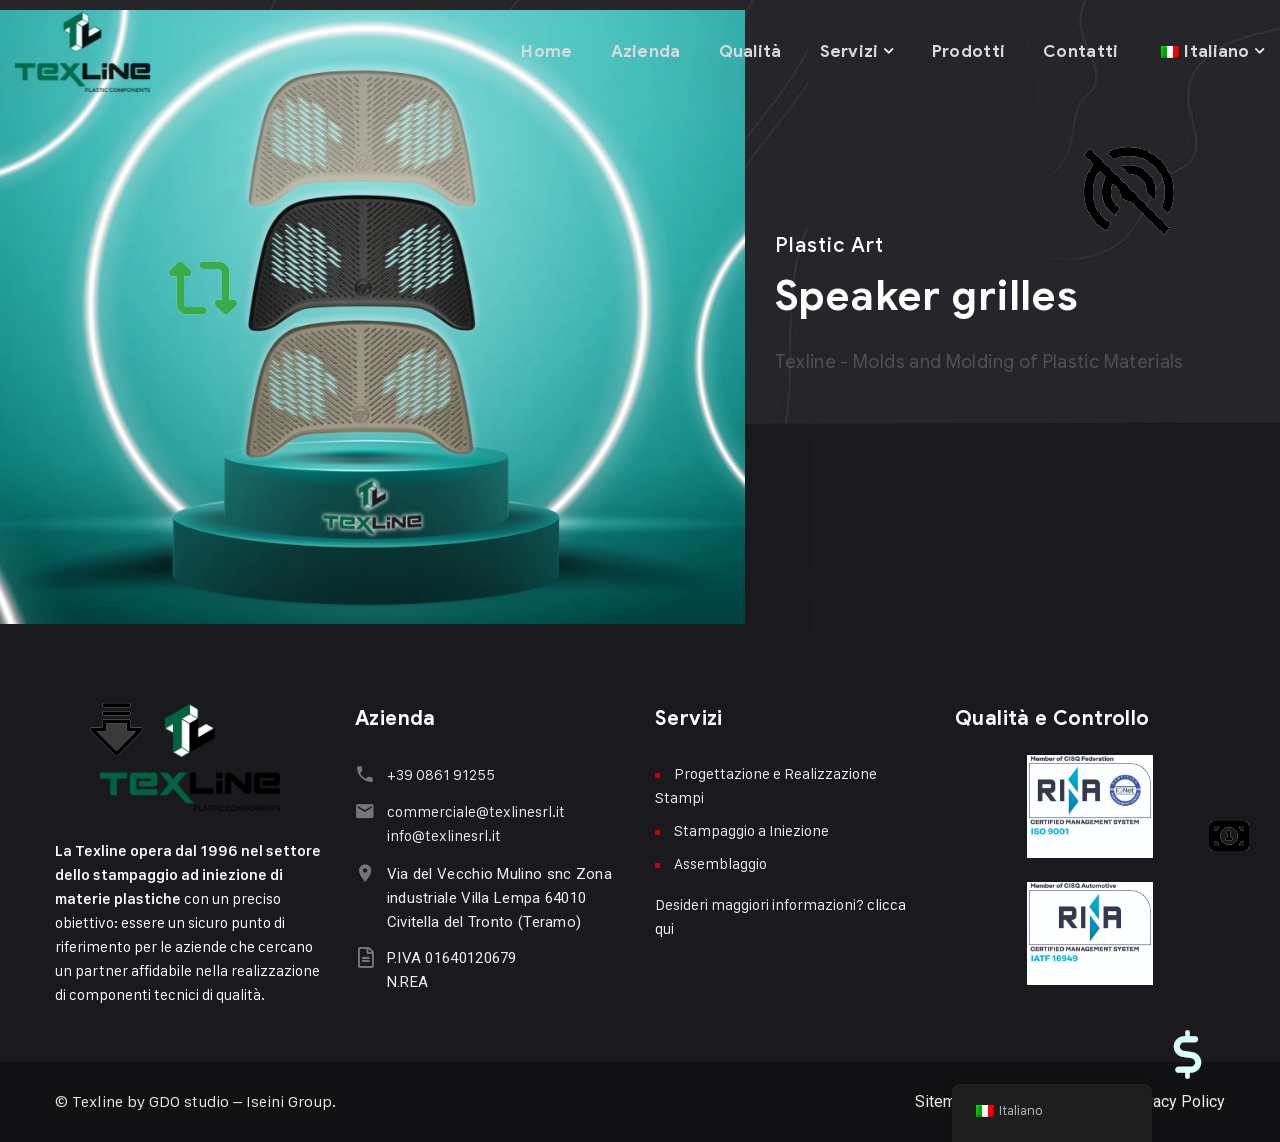 The width and height of the screenshot is (1280, 1142). What do you see at coordinates (203, 288) in the screenshot?
I see `retweet or repost this content` at bounding box center [203, 288].